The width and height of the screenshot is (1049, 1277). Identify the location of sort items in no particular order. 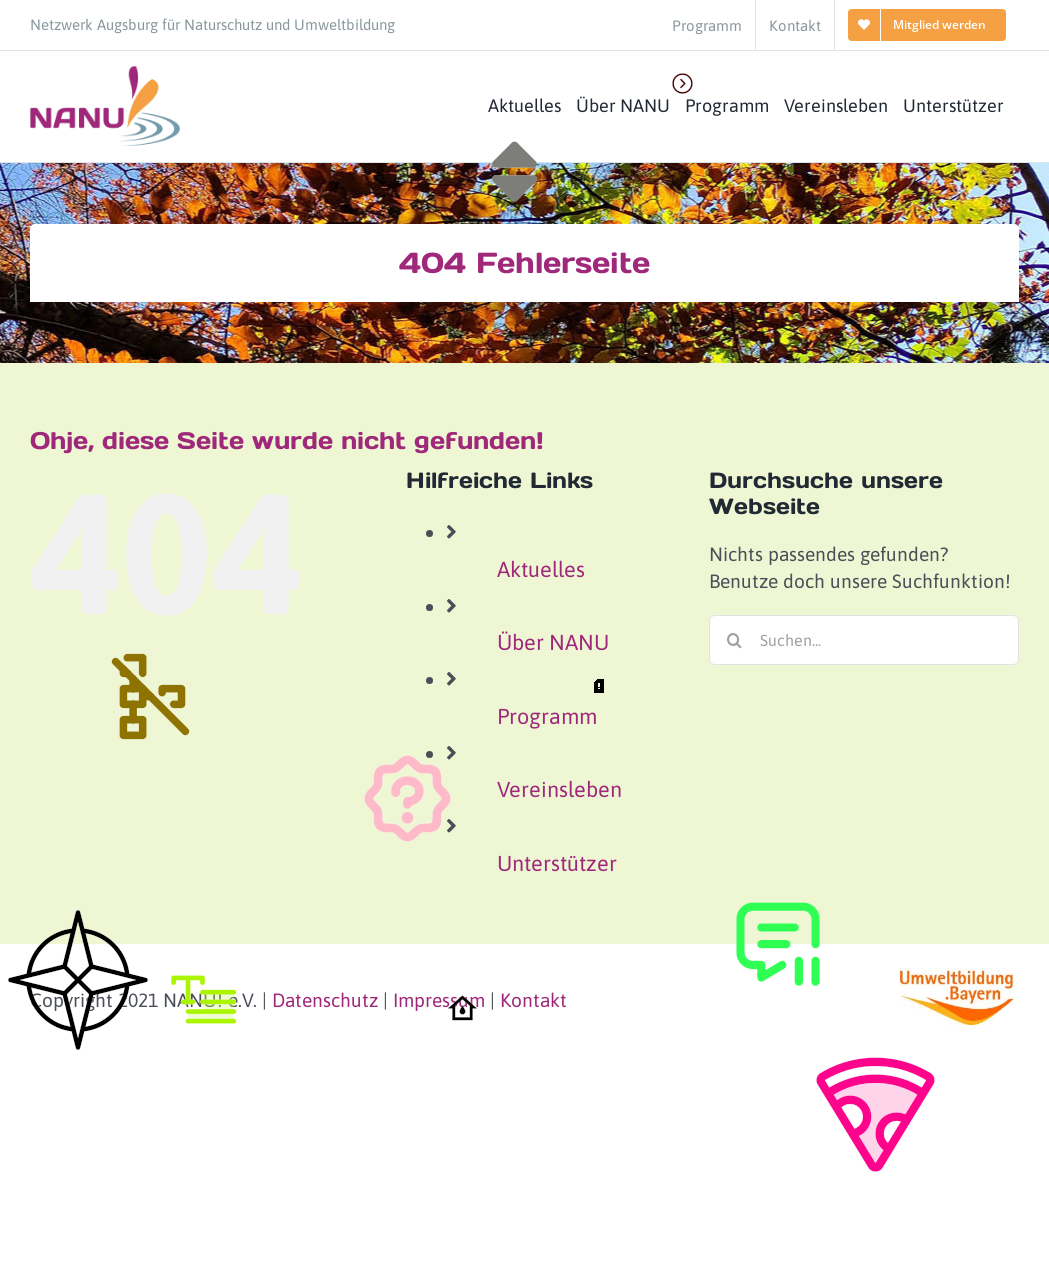
(514, 171).